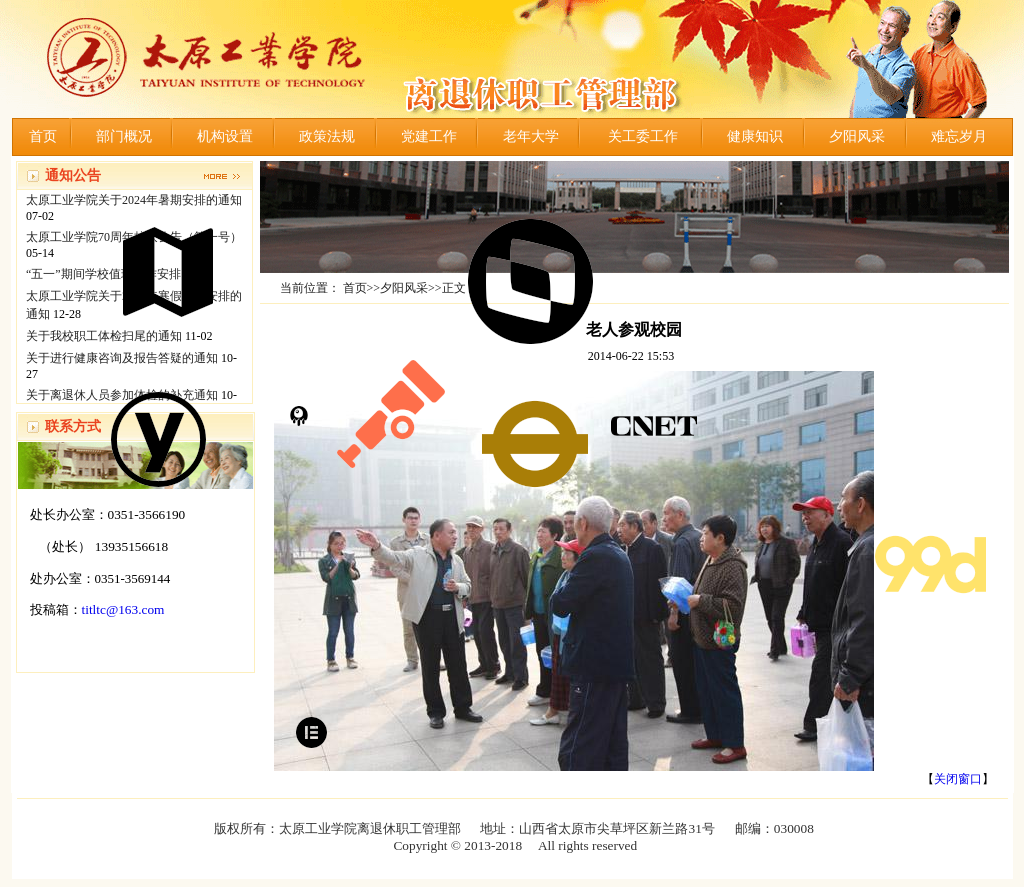 The height and width of the screenshot is (887, 1024). Describe the element at coordinates (654, 426) in the screenshot. I see `visit cnet website or app` at that location.